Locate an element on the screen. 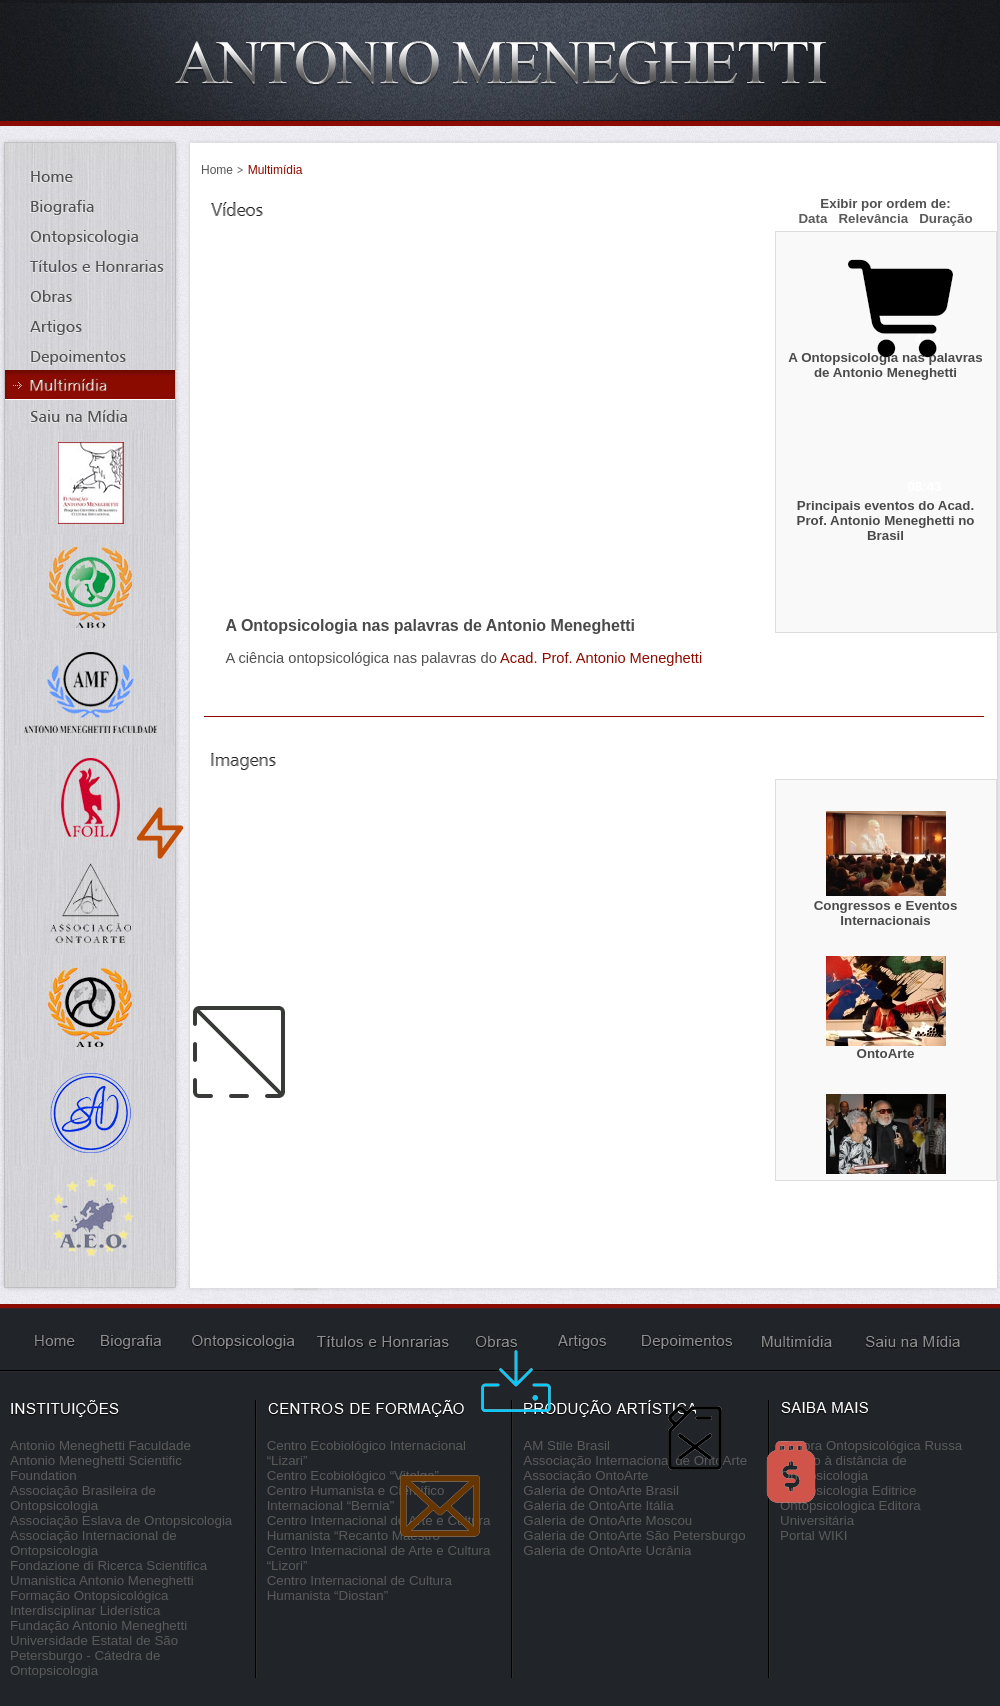 This screenshot has width=1000, height=1706. open your email inbox is located at coordinates (440, 1506).